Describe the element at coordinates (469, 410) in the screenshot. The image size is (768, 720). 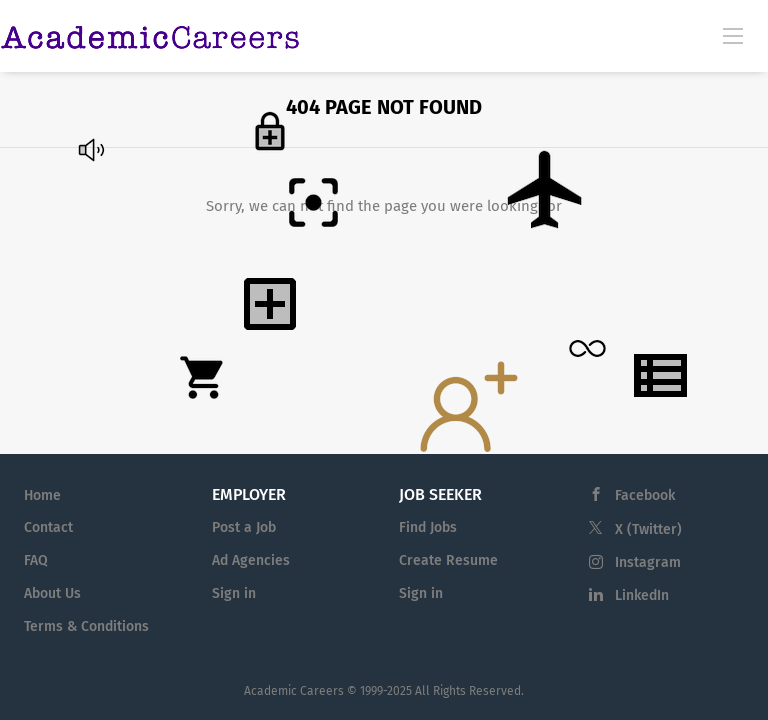
I see `add a new user or contact` at that location.